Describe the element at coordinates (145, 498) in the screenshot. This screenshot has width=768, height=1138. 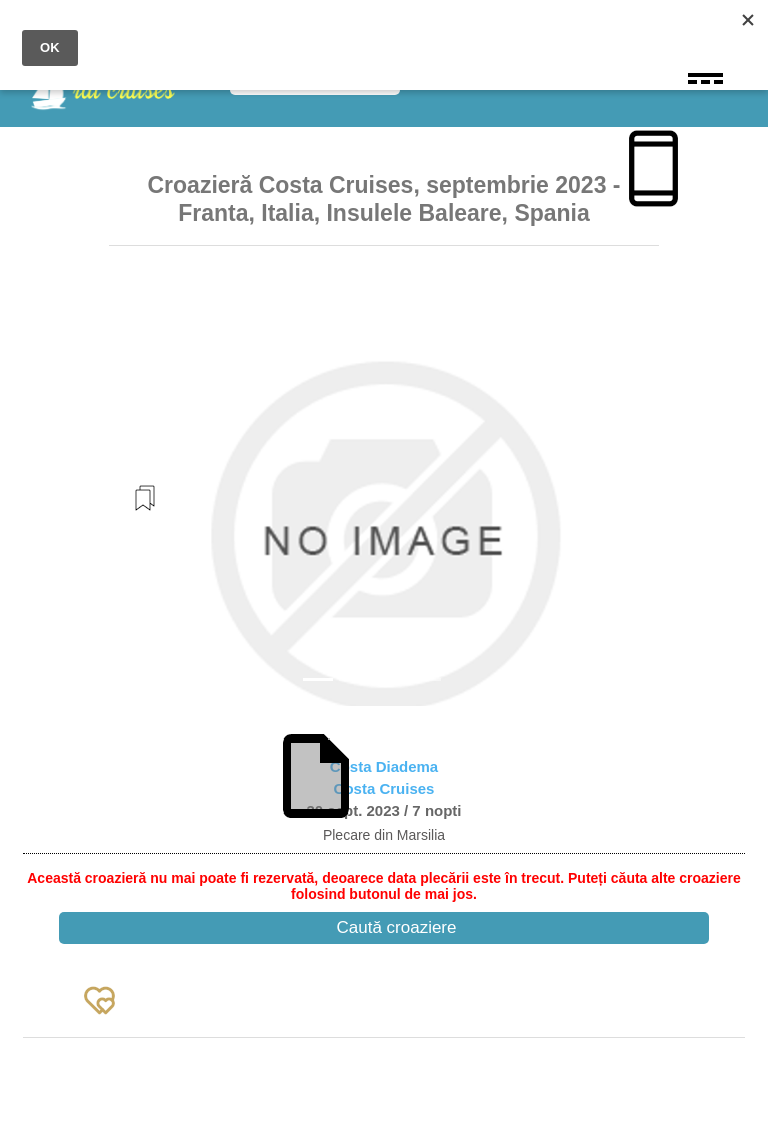
I see `view your saved bookmarks` at that location.